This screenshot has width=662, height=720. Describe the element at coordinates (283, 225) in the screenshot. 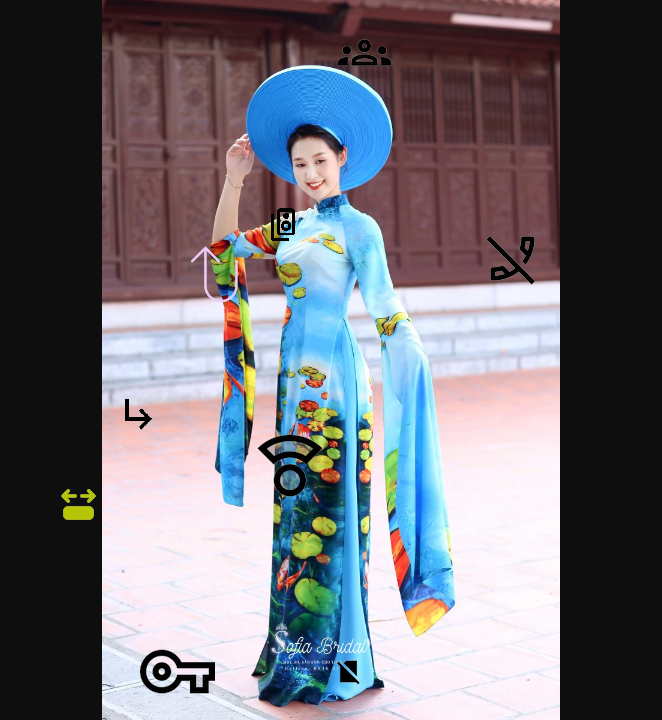

I see `access speaker group settings` at that location.